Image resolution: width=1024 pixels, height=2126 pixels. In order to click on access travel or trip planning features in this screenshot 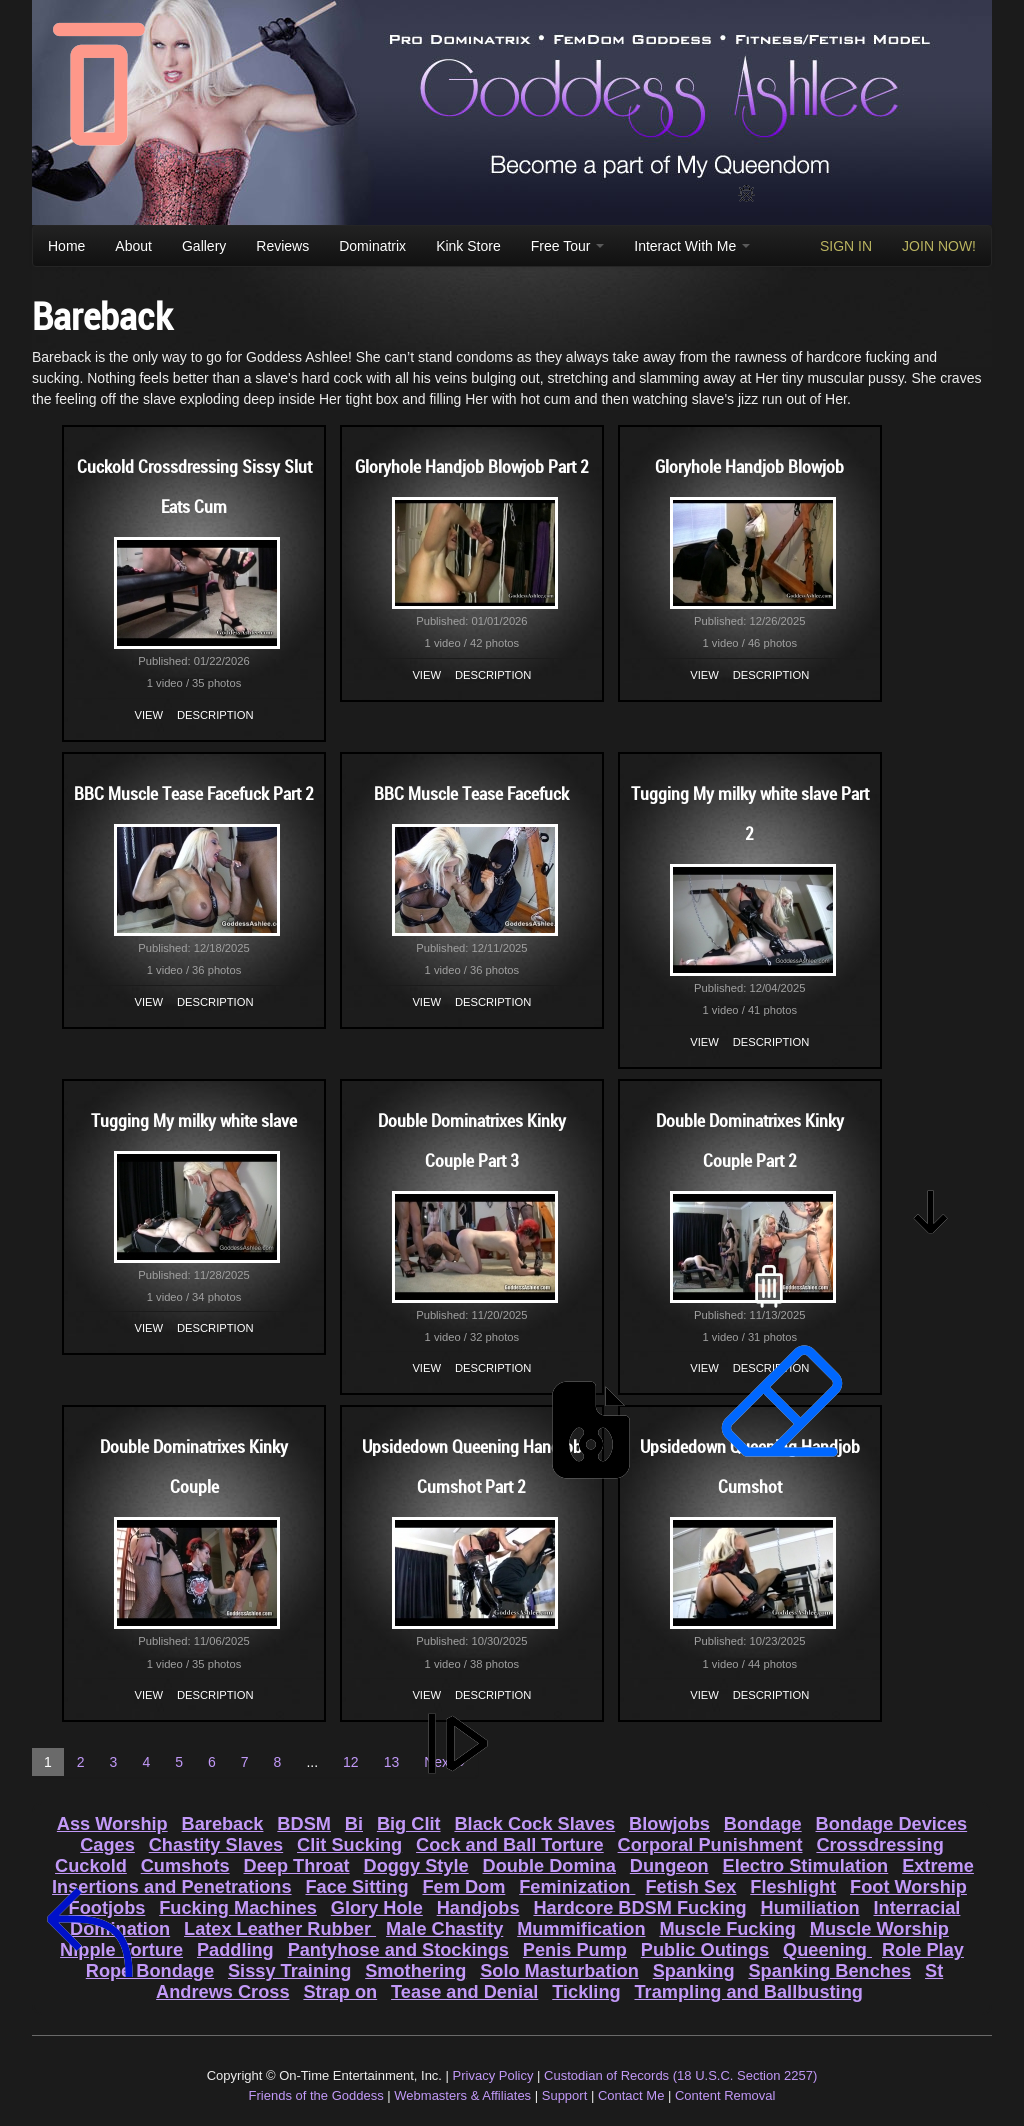, I will do `click(769, 1287)`.